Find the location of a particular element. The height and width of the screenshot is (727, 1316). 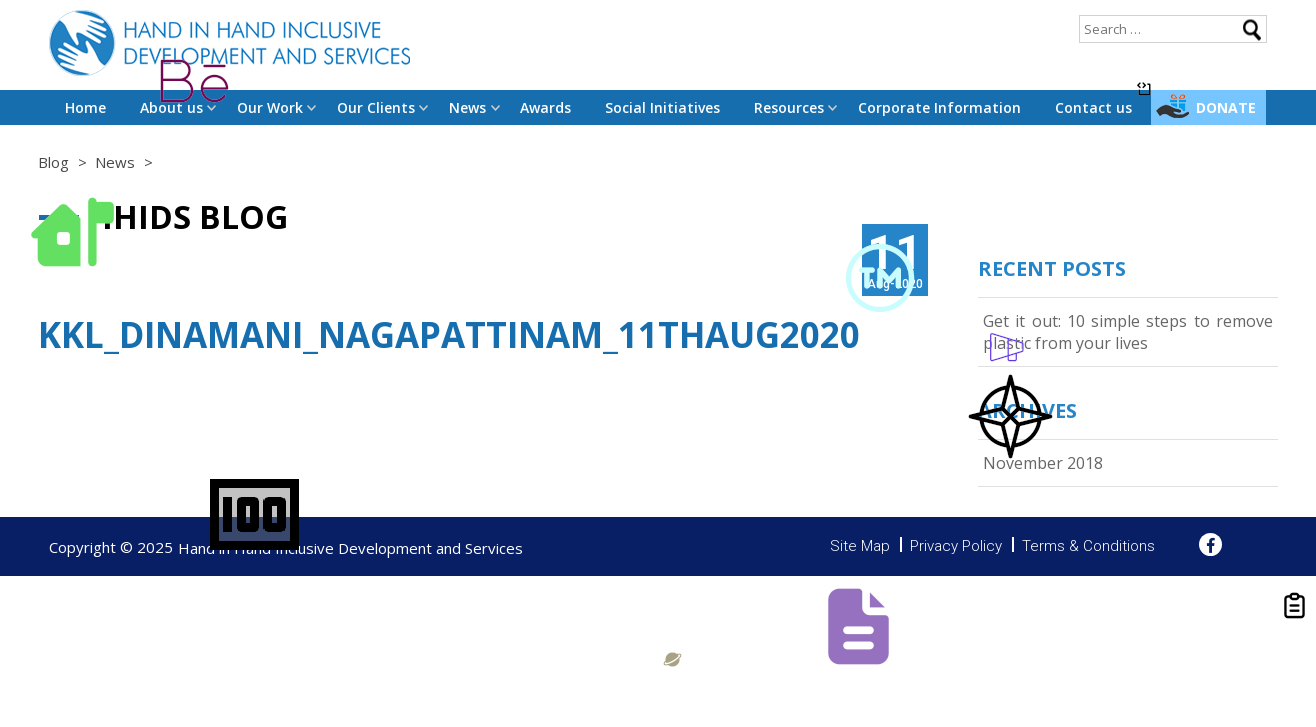

make an announcement is located at coordinates (1005, 348).